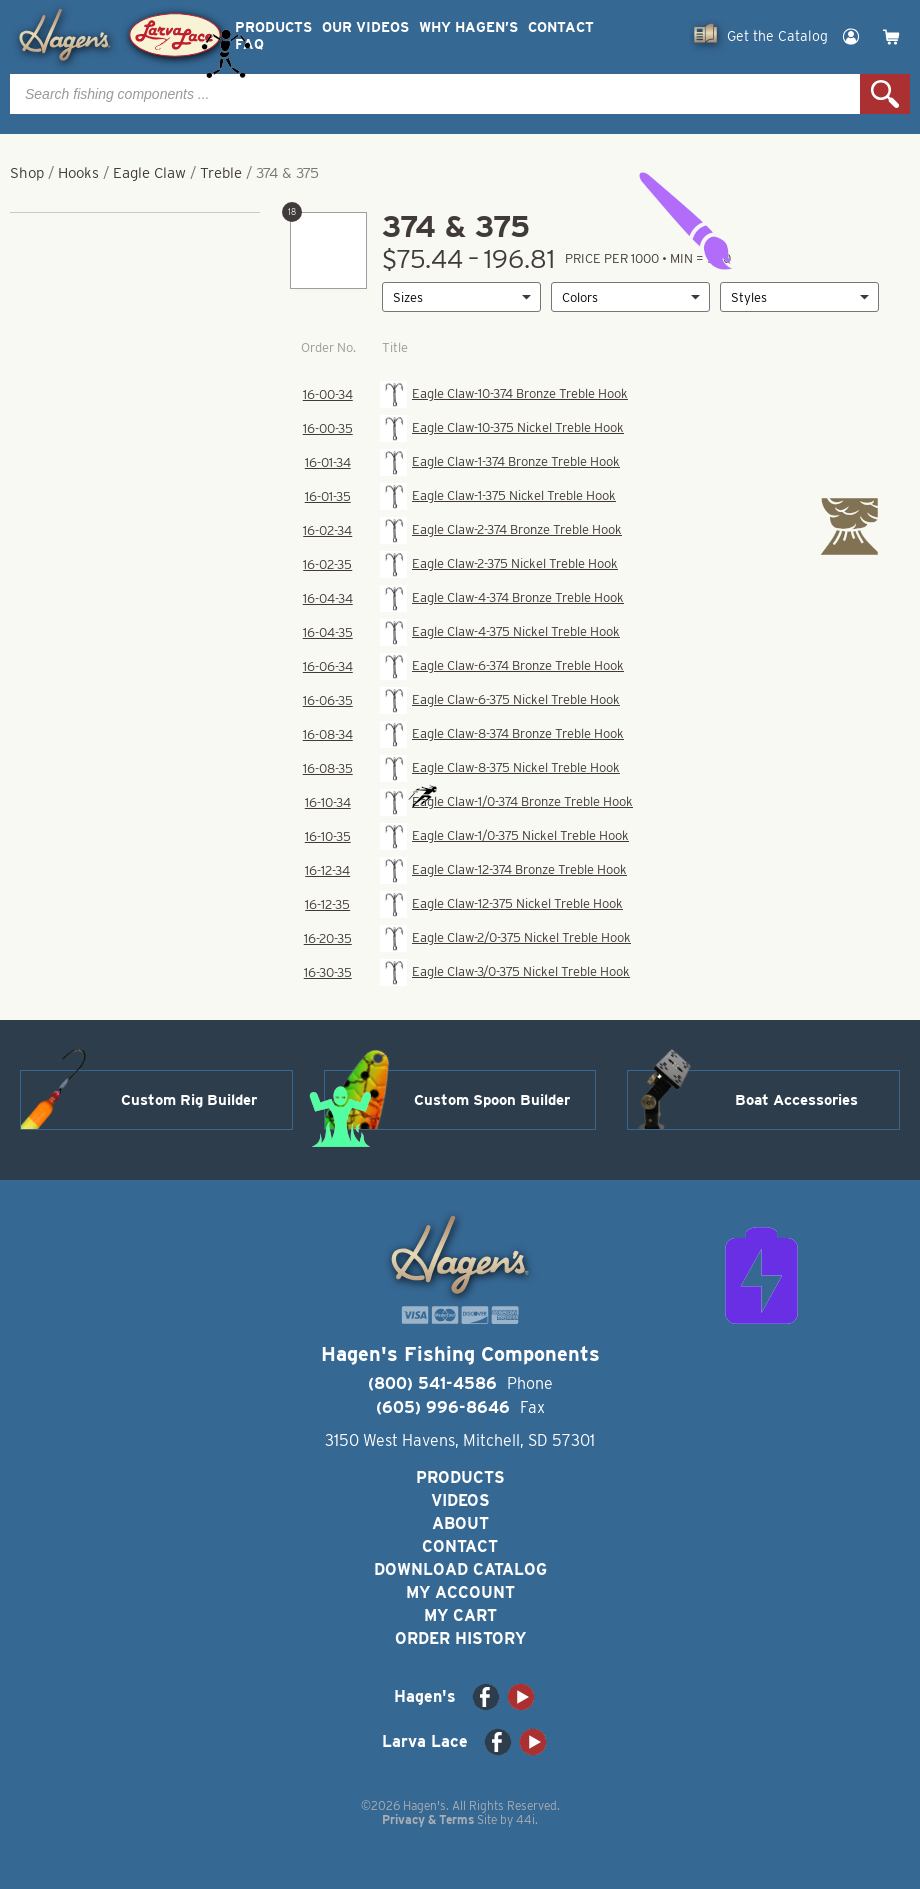  I want to click on indicates volcanic activity or geological hazard, so click(849, 526).